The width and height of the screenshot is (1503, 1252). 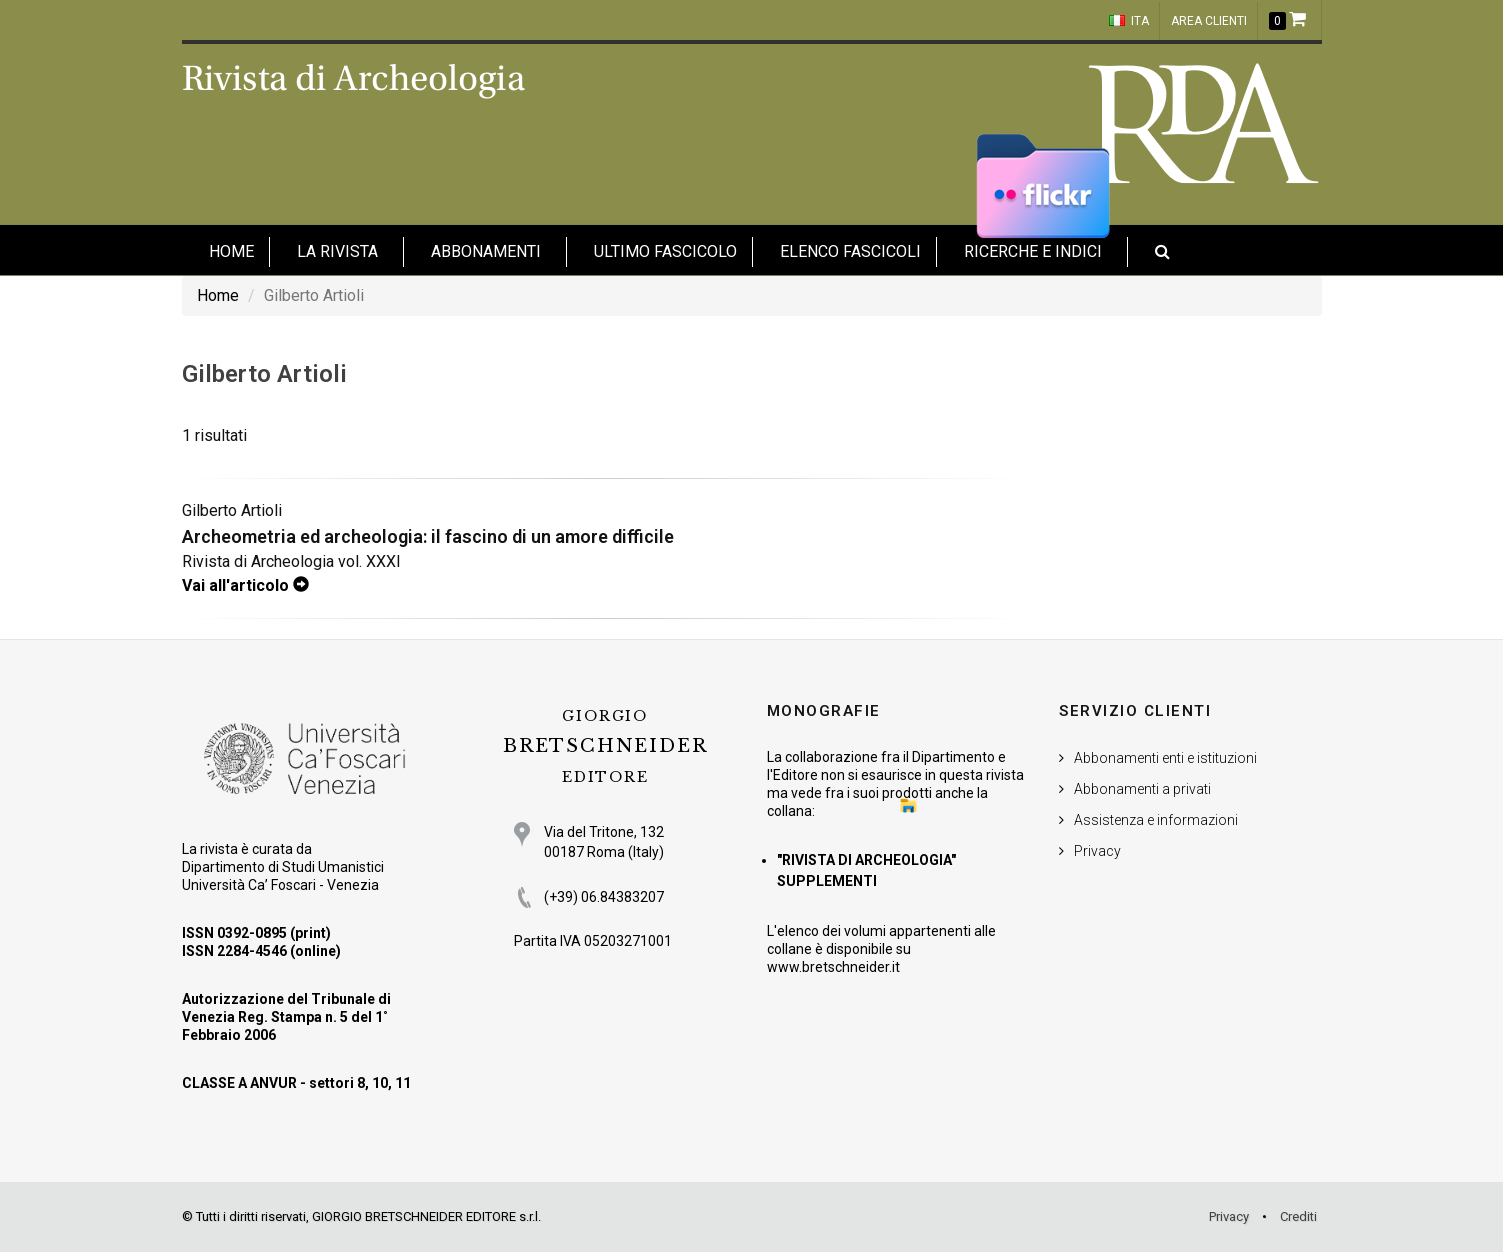 What do you see at coordinates (908, 805) in the screenshot?
I see `open windows file explorer` at bounding box center [908, 805].